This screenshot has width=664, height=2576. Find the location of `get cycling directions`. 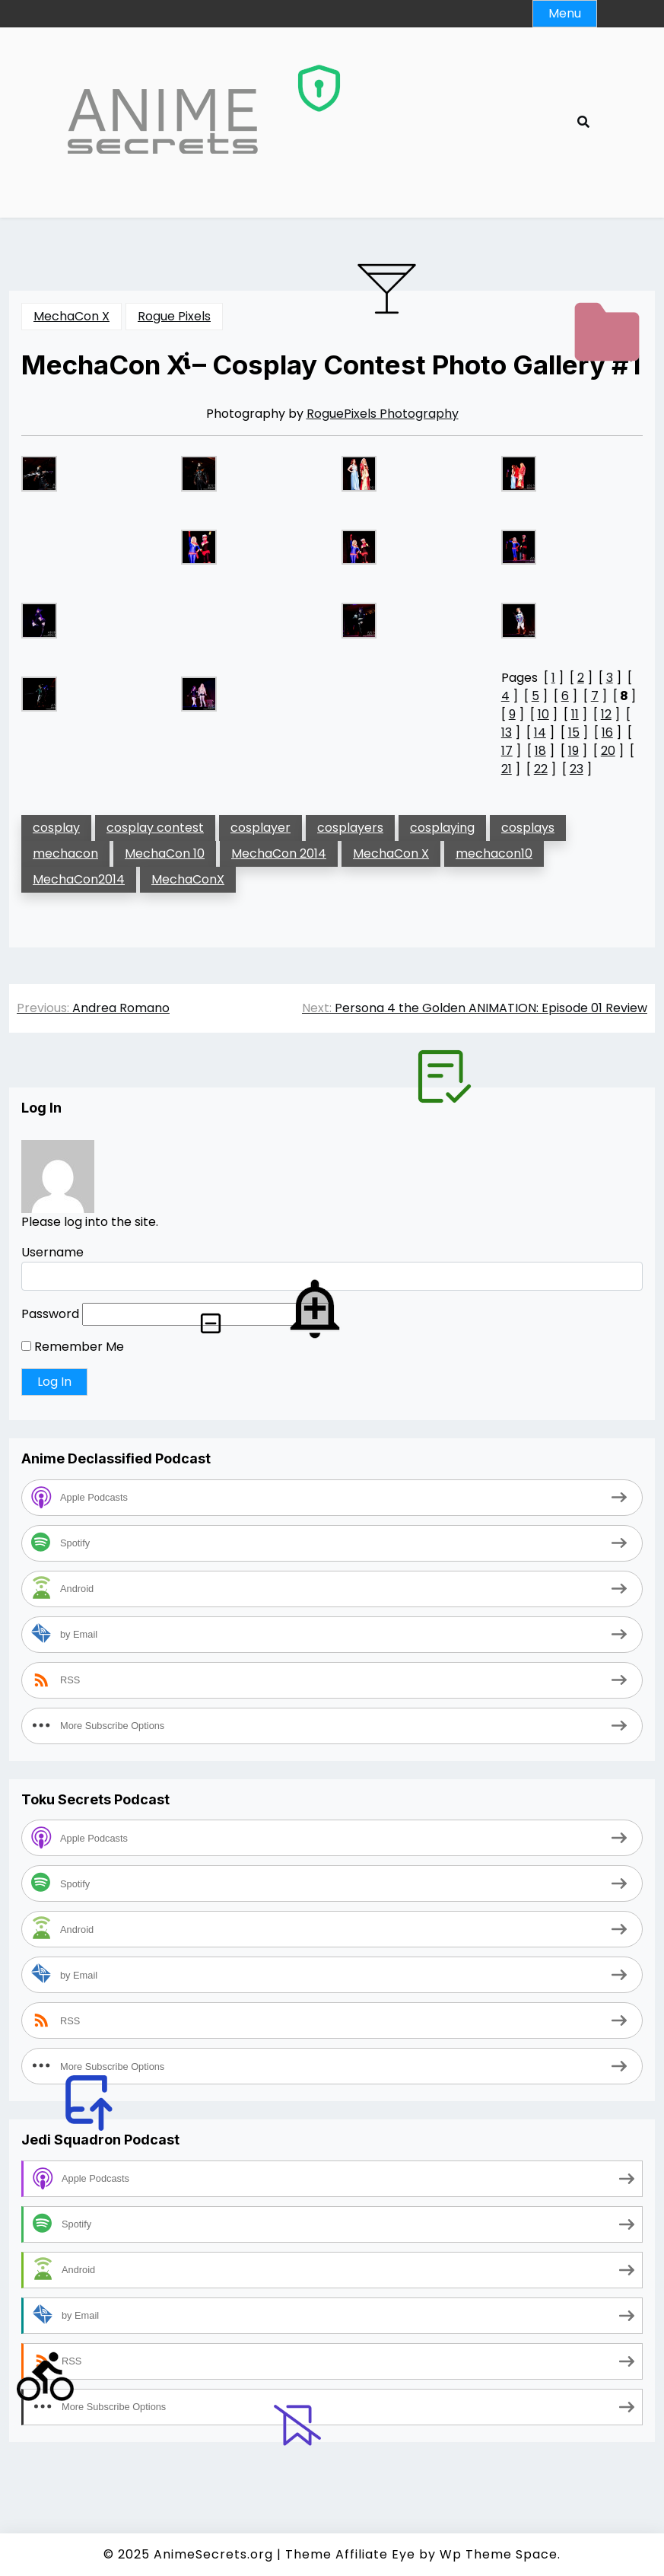

get cycling directions is located at coordinates (45, 2377).